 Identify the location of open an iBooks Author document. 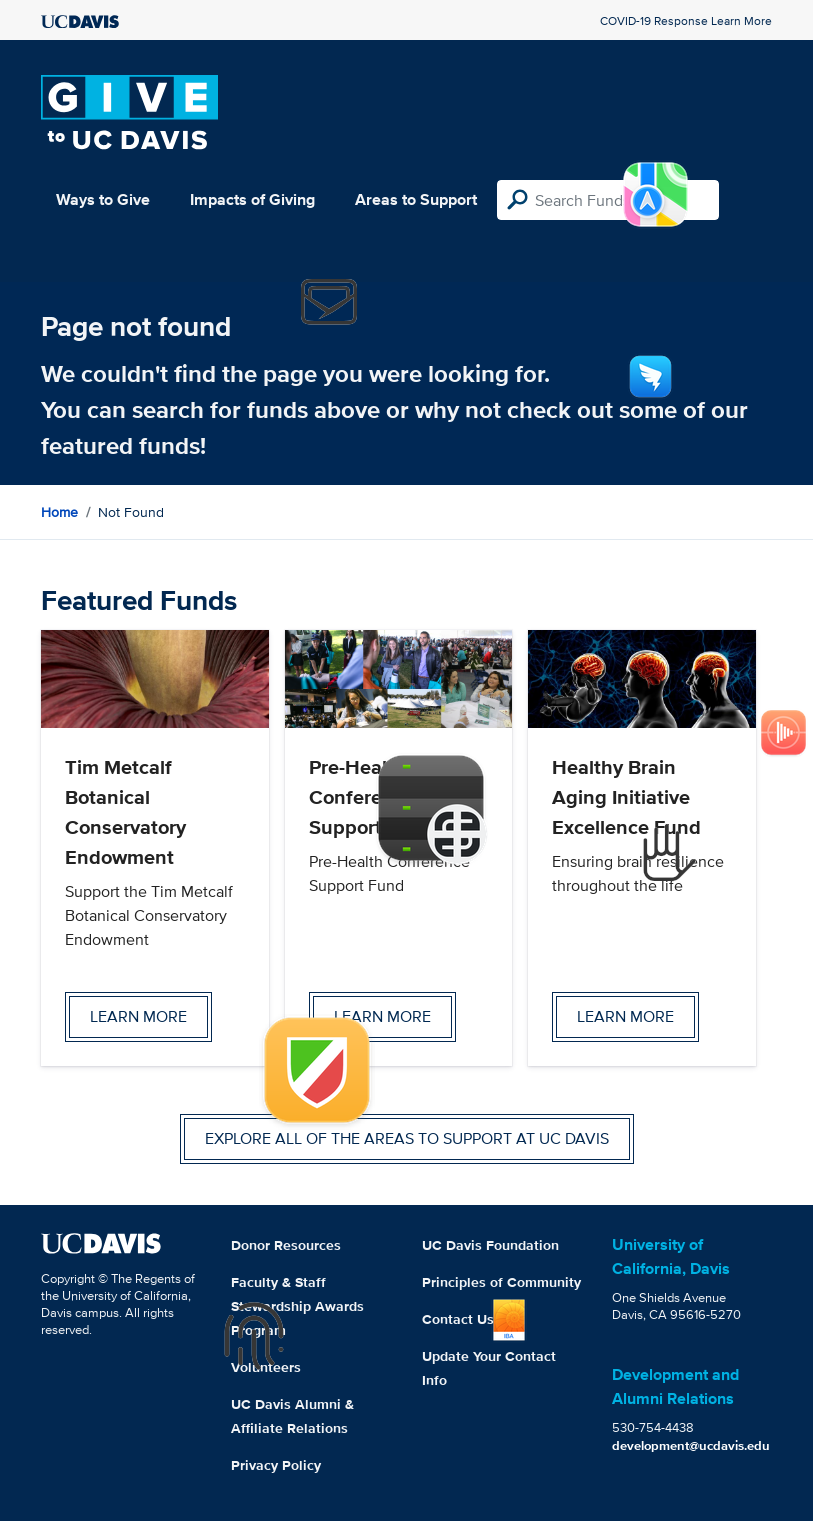
(509, 1321).